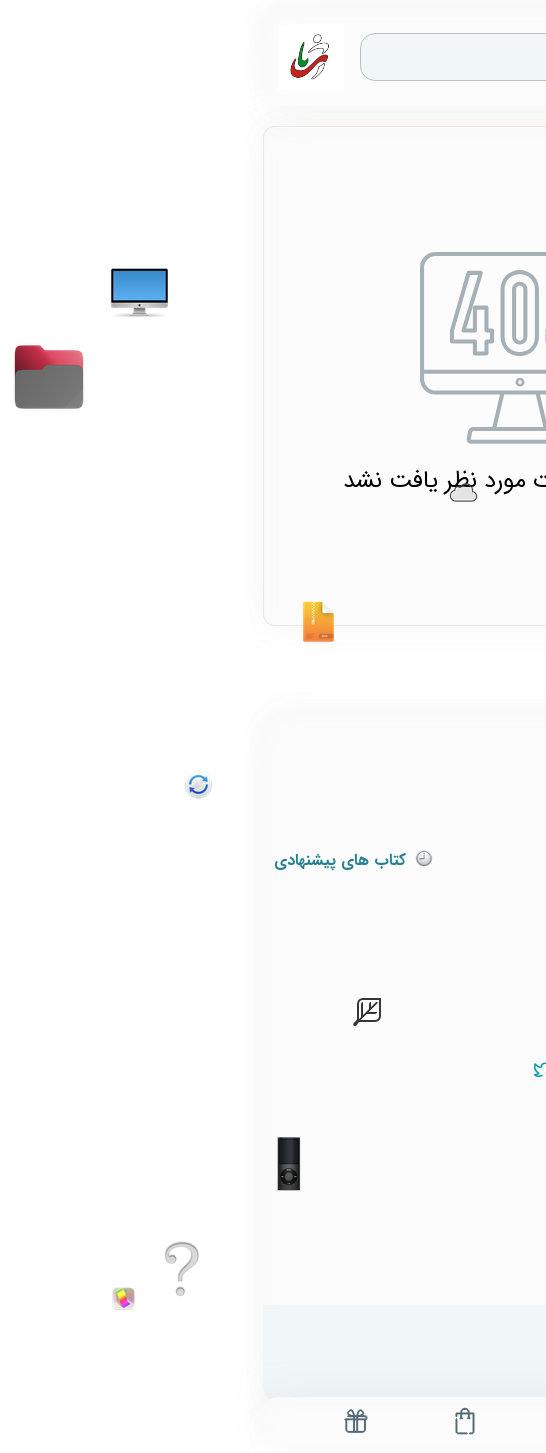 This screenshot has height=1453, width=546. Describe the element at coordinates (424, 858) in the screenshot. I see `view recently accessed files` at that location.